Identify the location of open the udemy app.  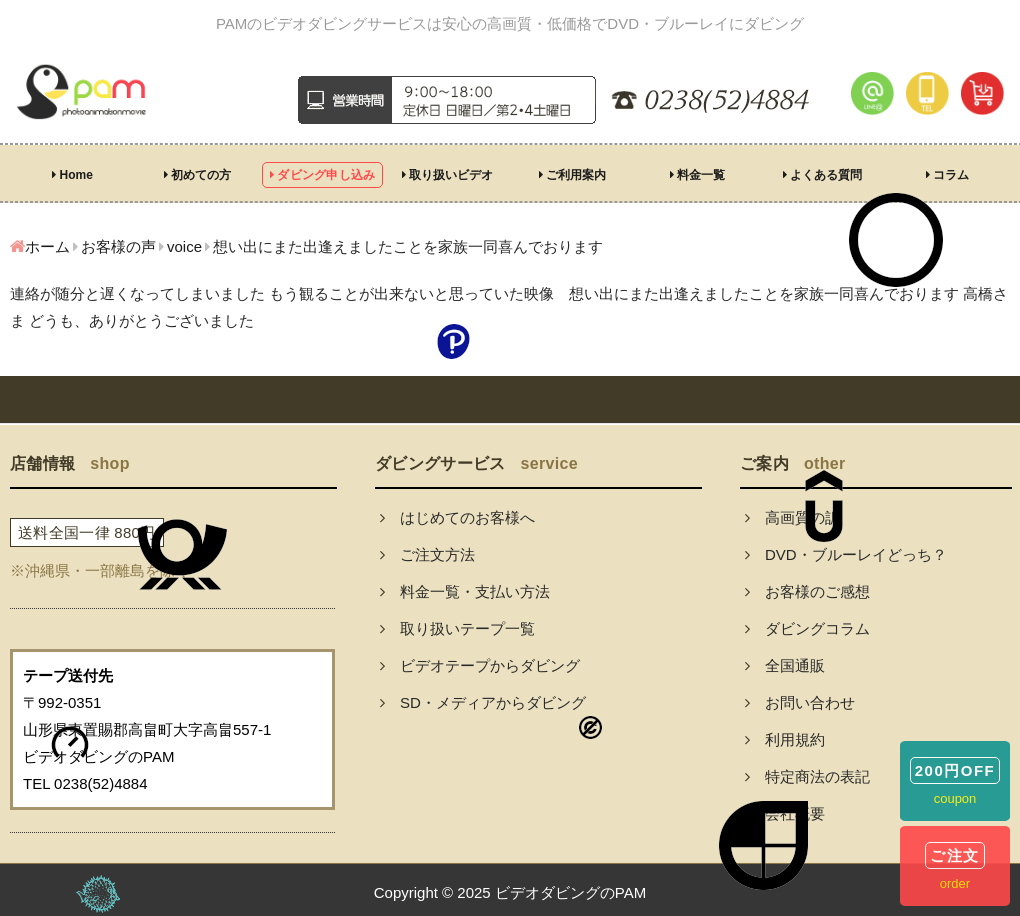
(824, 506).